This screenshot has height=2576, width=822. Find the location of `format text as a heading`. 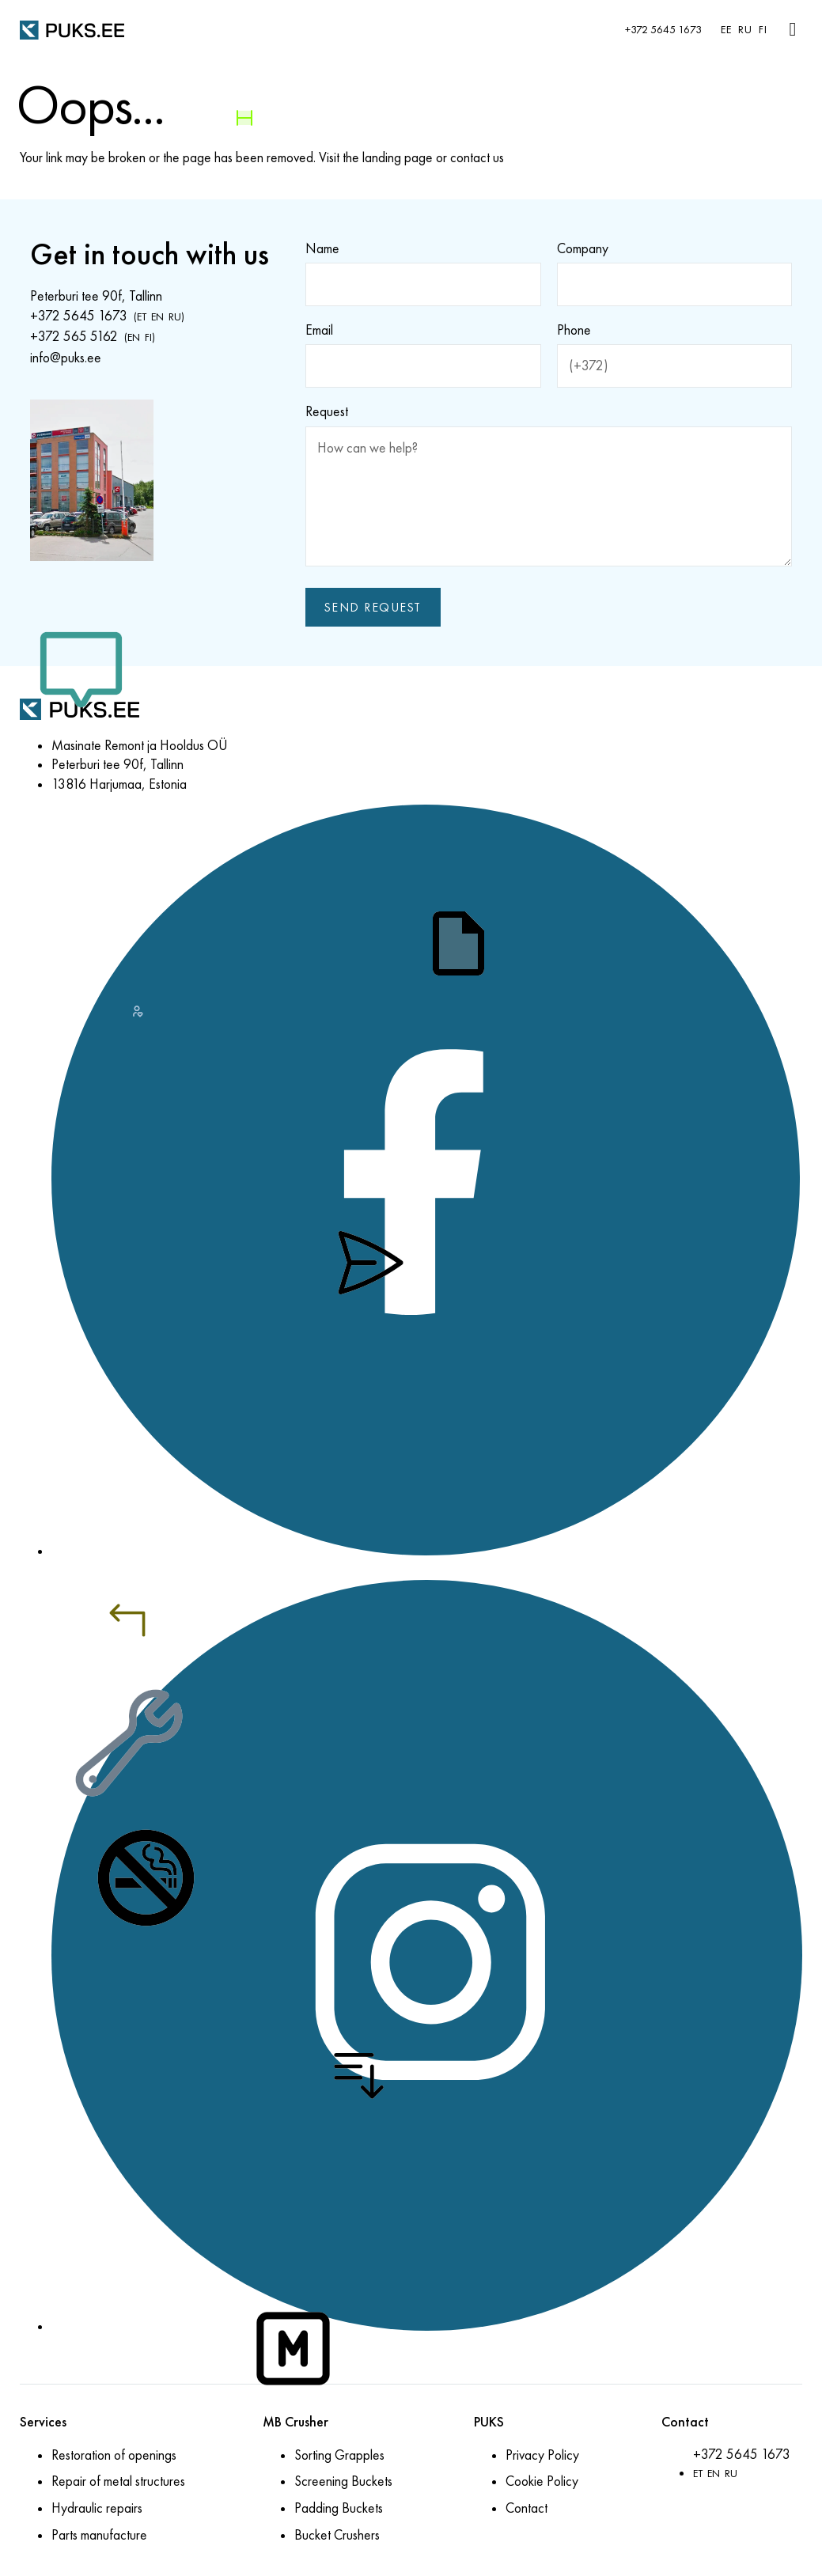

format text as a heading is located at coordinates (244, 118).